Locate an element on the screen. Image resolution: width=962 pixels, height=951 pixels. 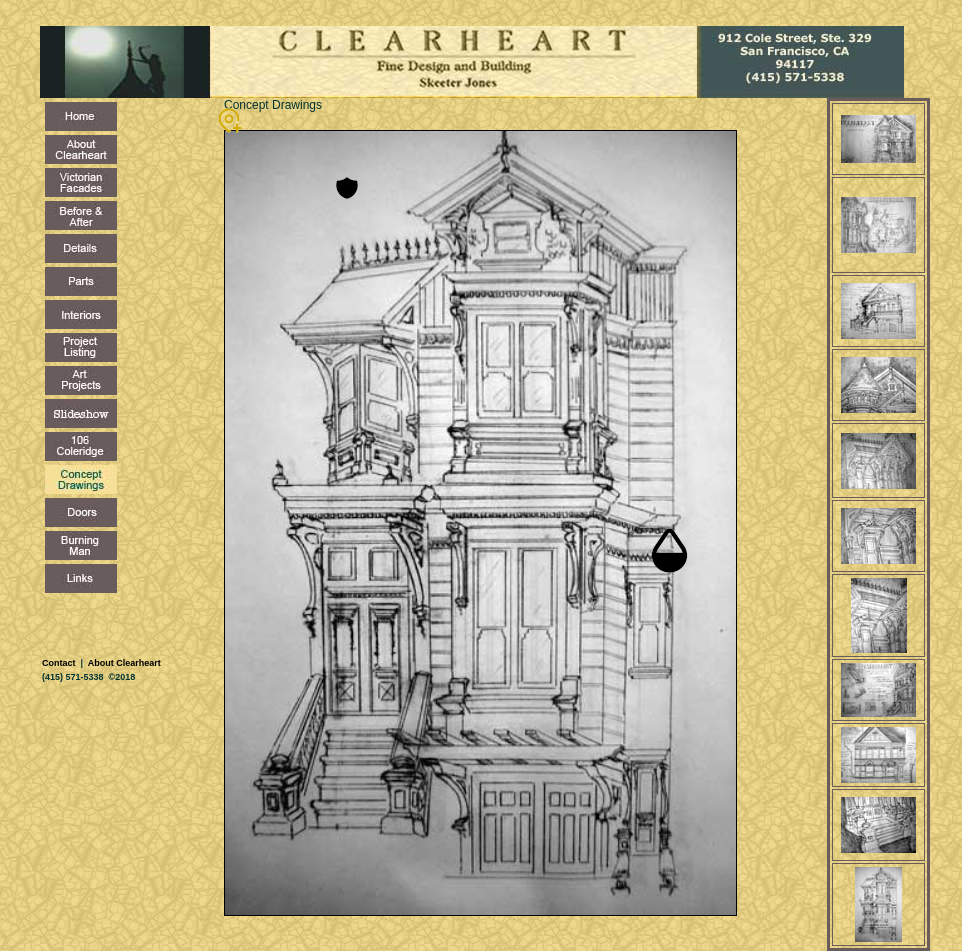
adjust water or liquid fill level is located at coordinates (669, 550).